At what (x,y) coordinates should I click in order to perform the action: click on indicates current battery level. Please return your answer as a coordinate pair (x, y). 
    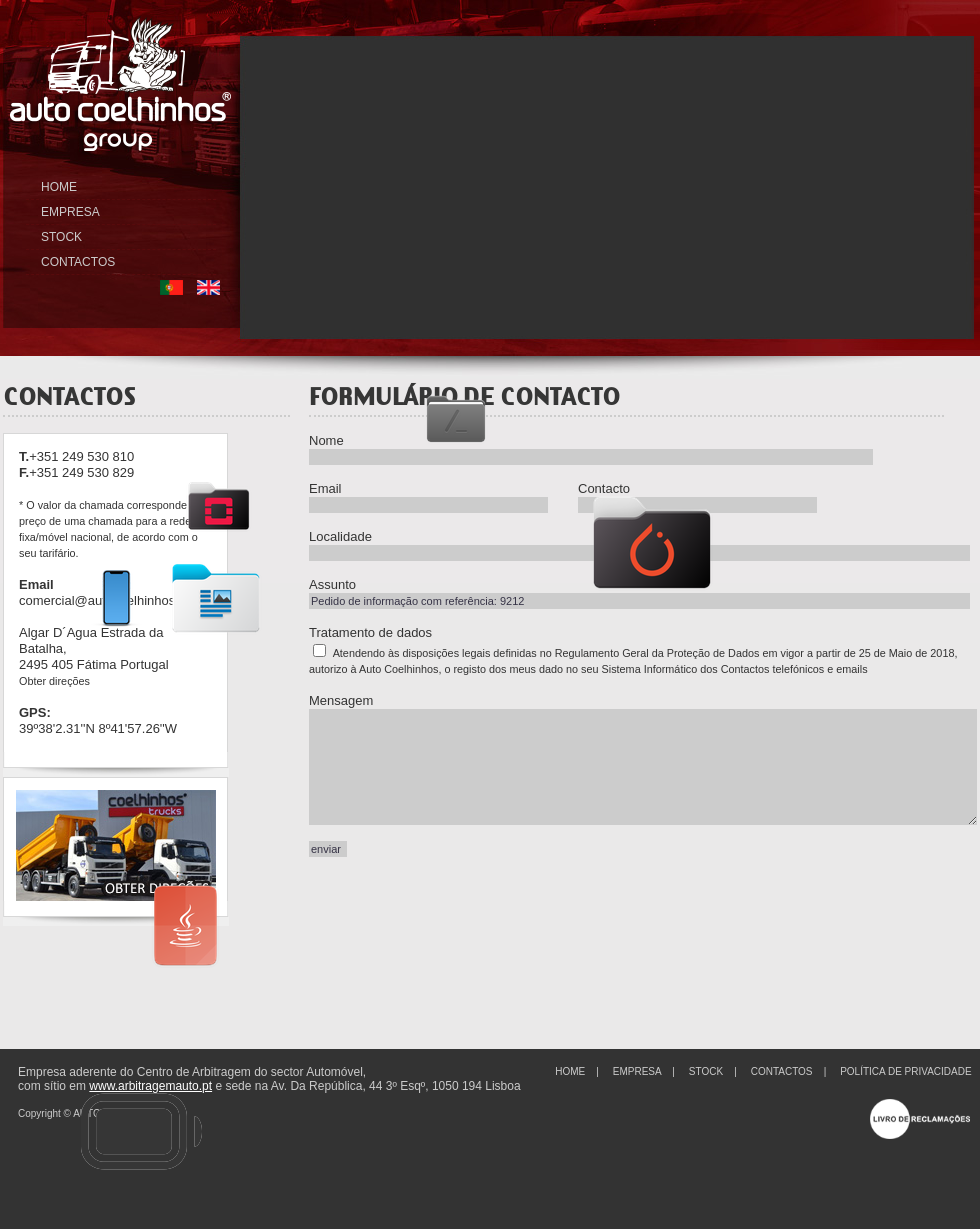
    Looking at the image, I should click on (141, 1131).